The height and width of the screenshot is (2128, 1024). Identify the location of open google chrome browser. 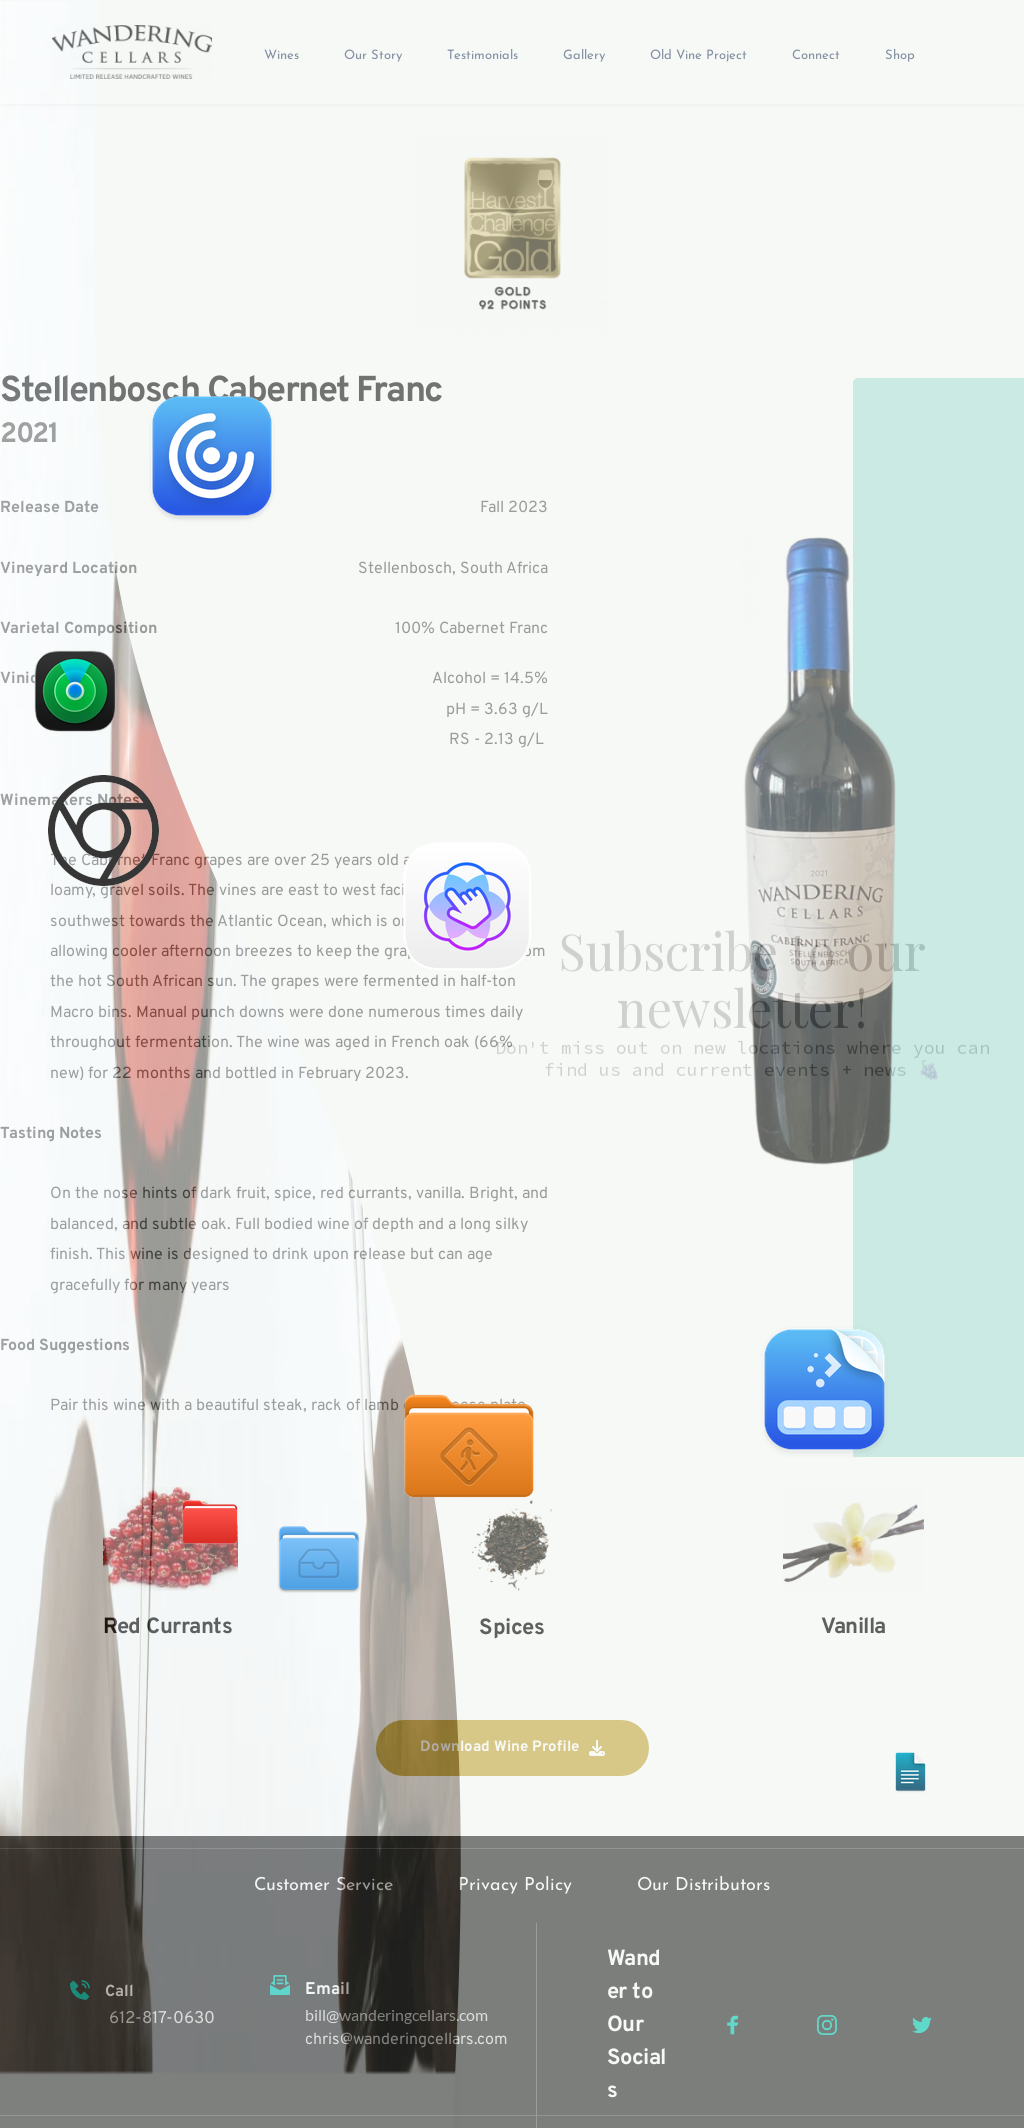
(103, 830).